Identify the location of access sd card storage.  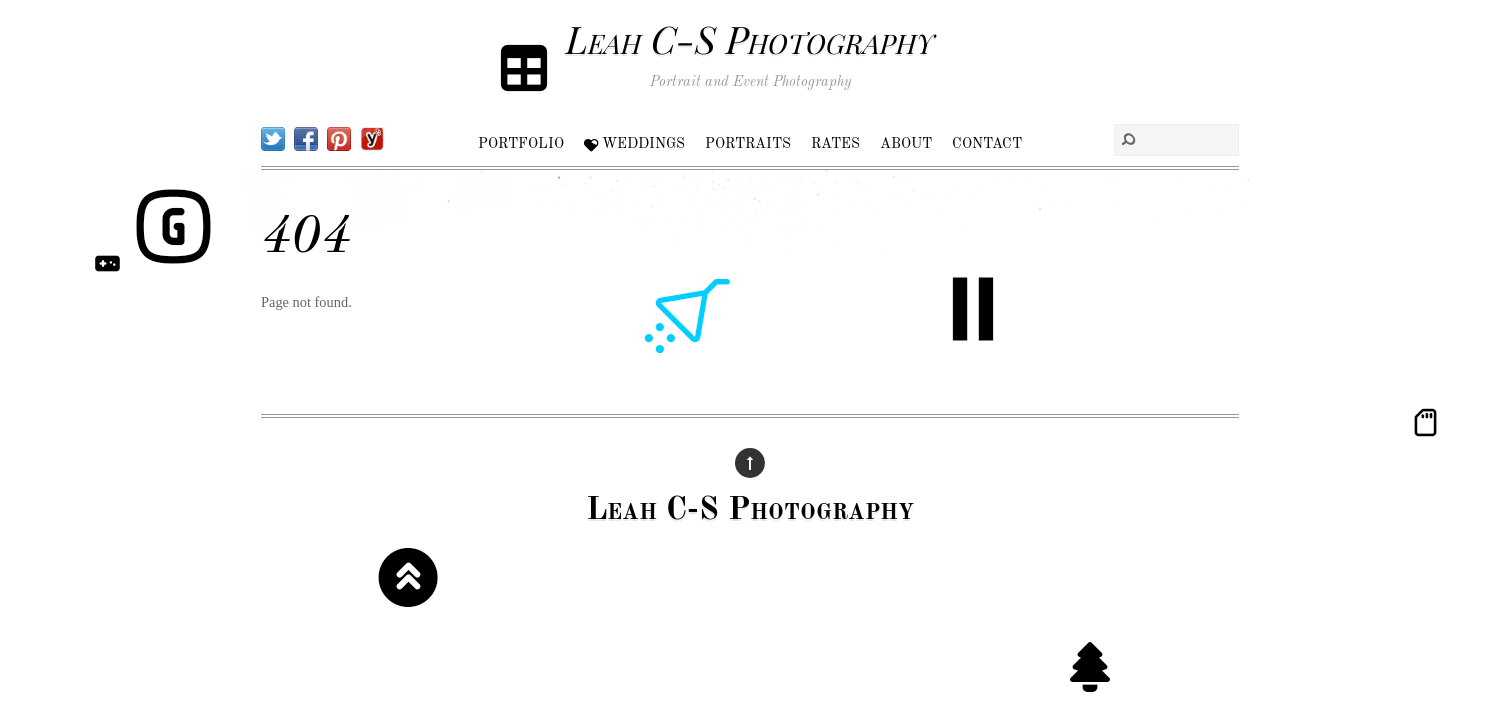
(1425, 422).